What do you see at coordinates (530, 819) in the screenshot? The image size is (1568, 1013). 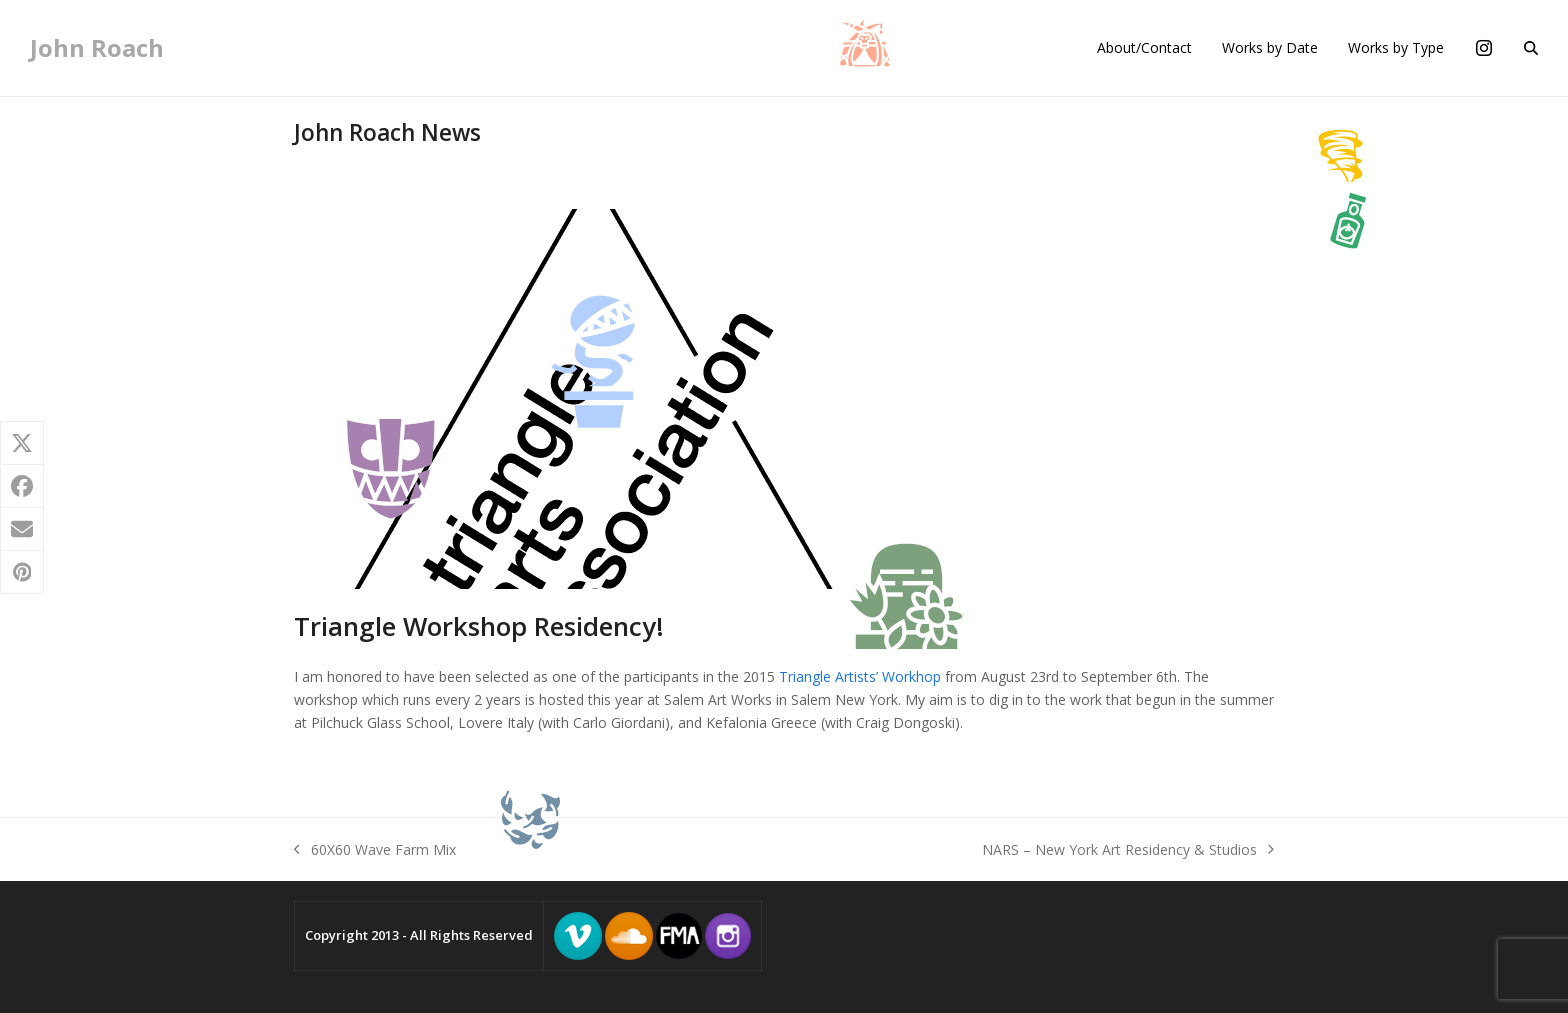 I see `nature or environmental category indicator` at bounding box center [530, 819].